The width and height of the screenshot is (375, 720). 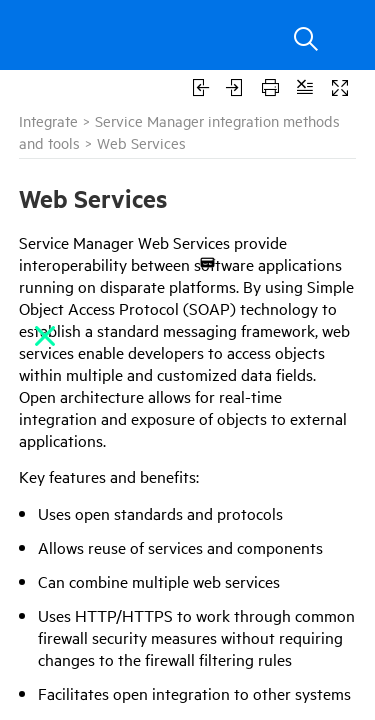 I want to click on close the current window or dialog, so click(x=45, y=336).